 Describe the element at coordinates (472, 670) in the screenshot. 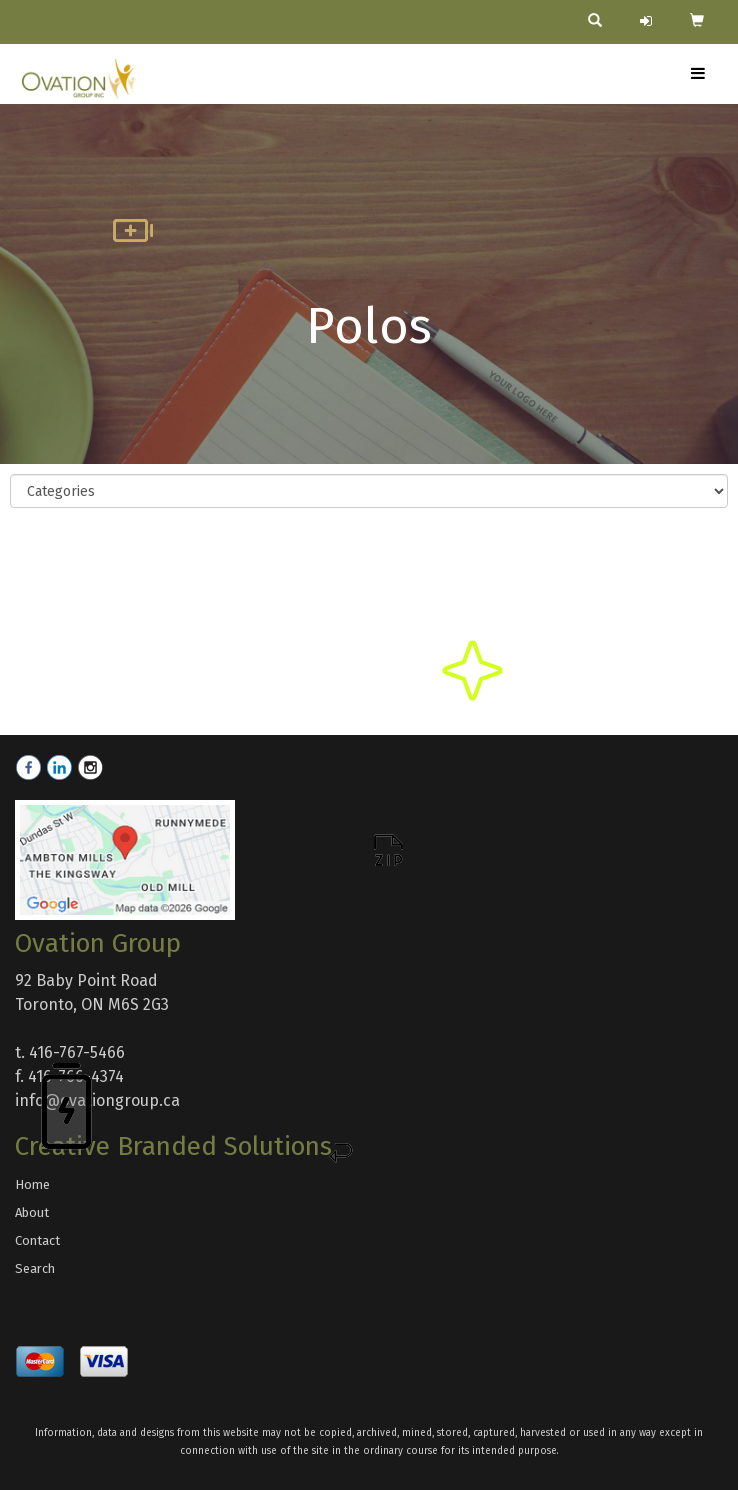

I see `indicates a sparkle or highlight effect` at that location.